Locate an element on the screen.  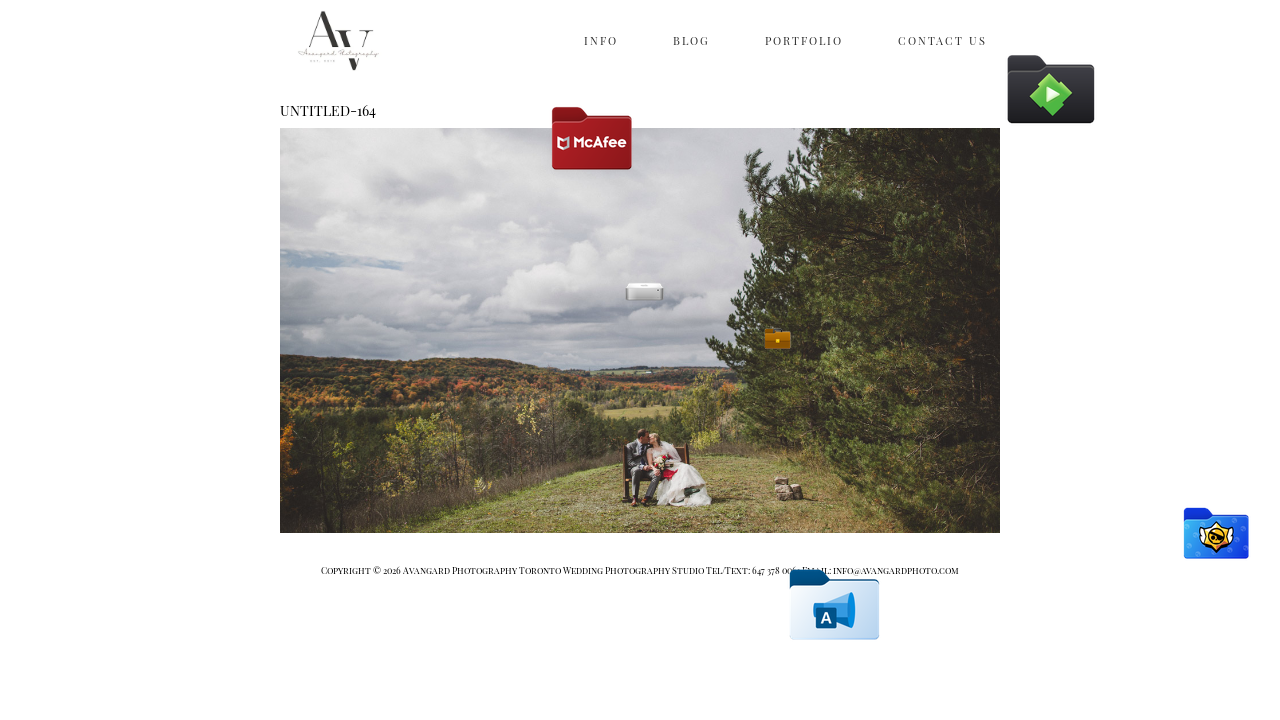
folder containing McAfee antivirus files is located at coordinates (591, 140).